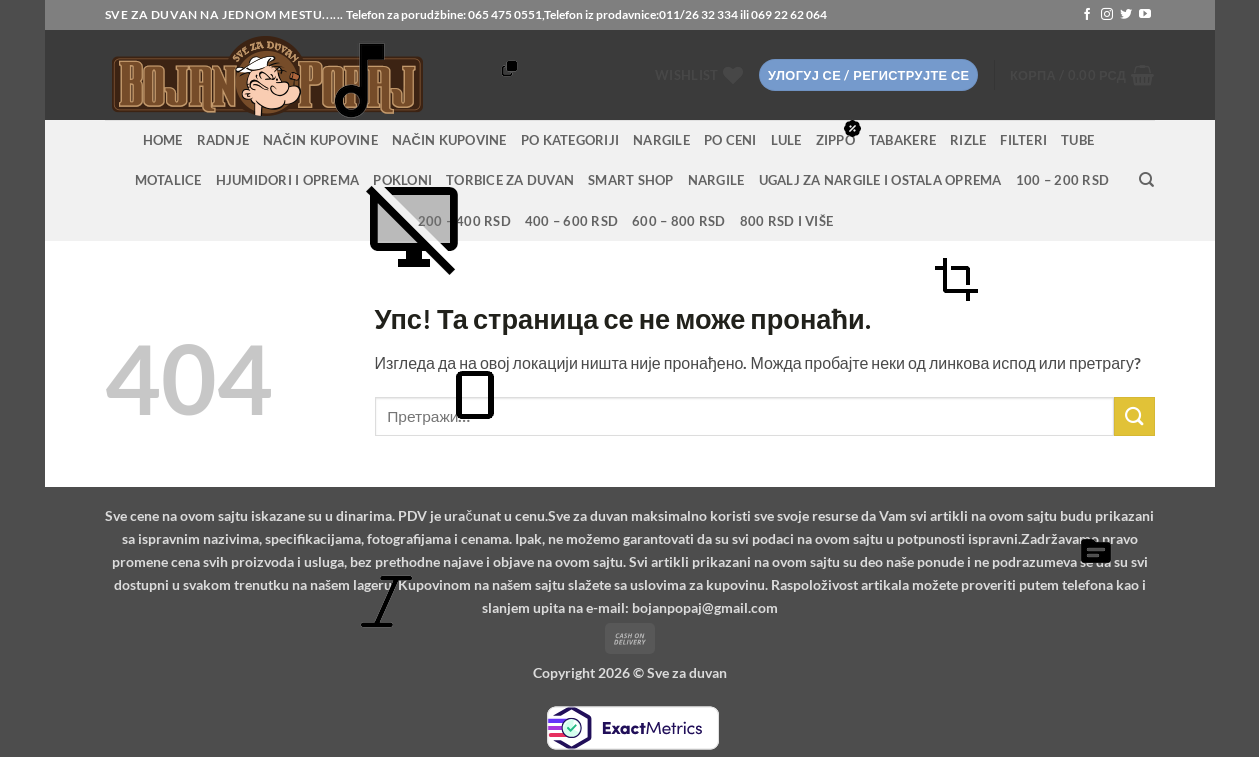 The image size is (1259, 757). Describe the element at coordinates (475, 395) in the screenshot. I see `crop image to portrait orientation` at that location.